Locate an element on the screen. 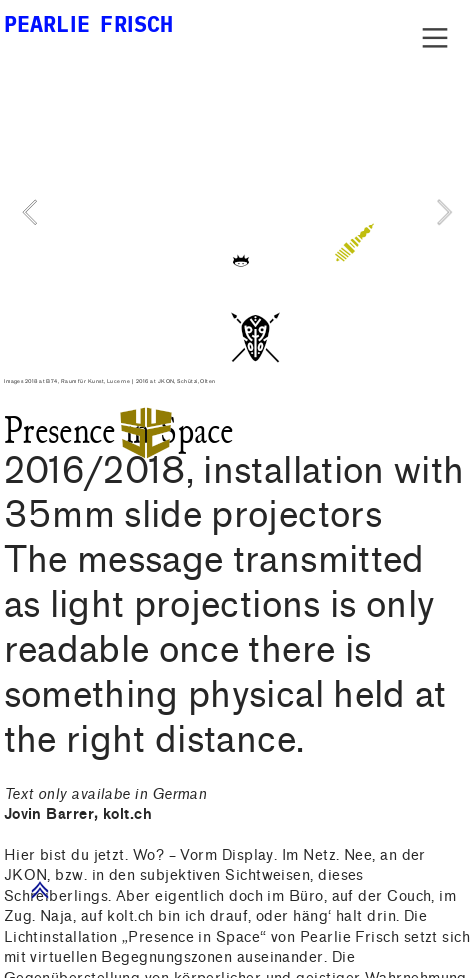 This screenshot has height=978, width=474. abstract game logo or brand icon is located at coordinates (146, 433).